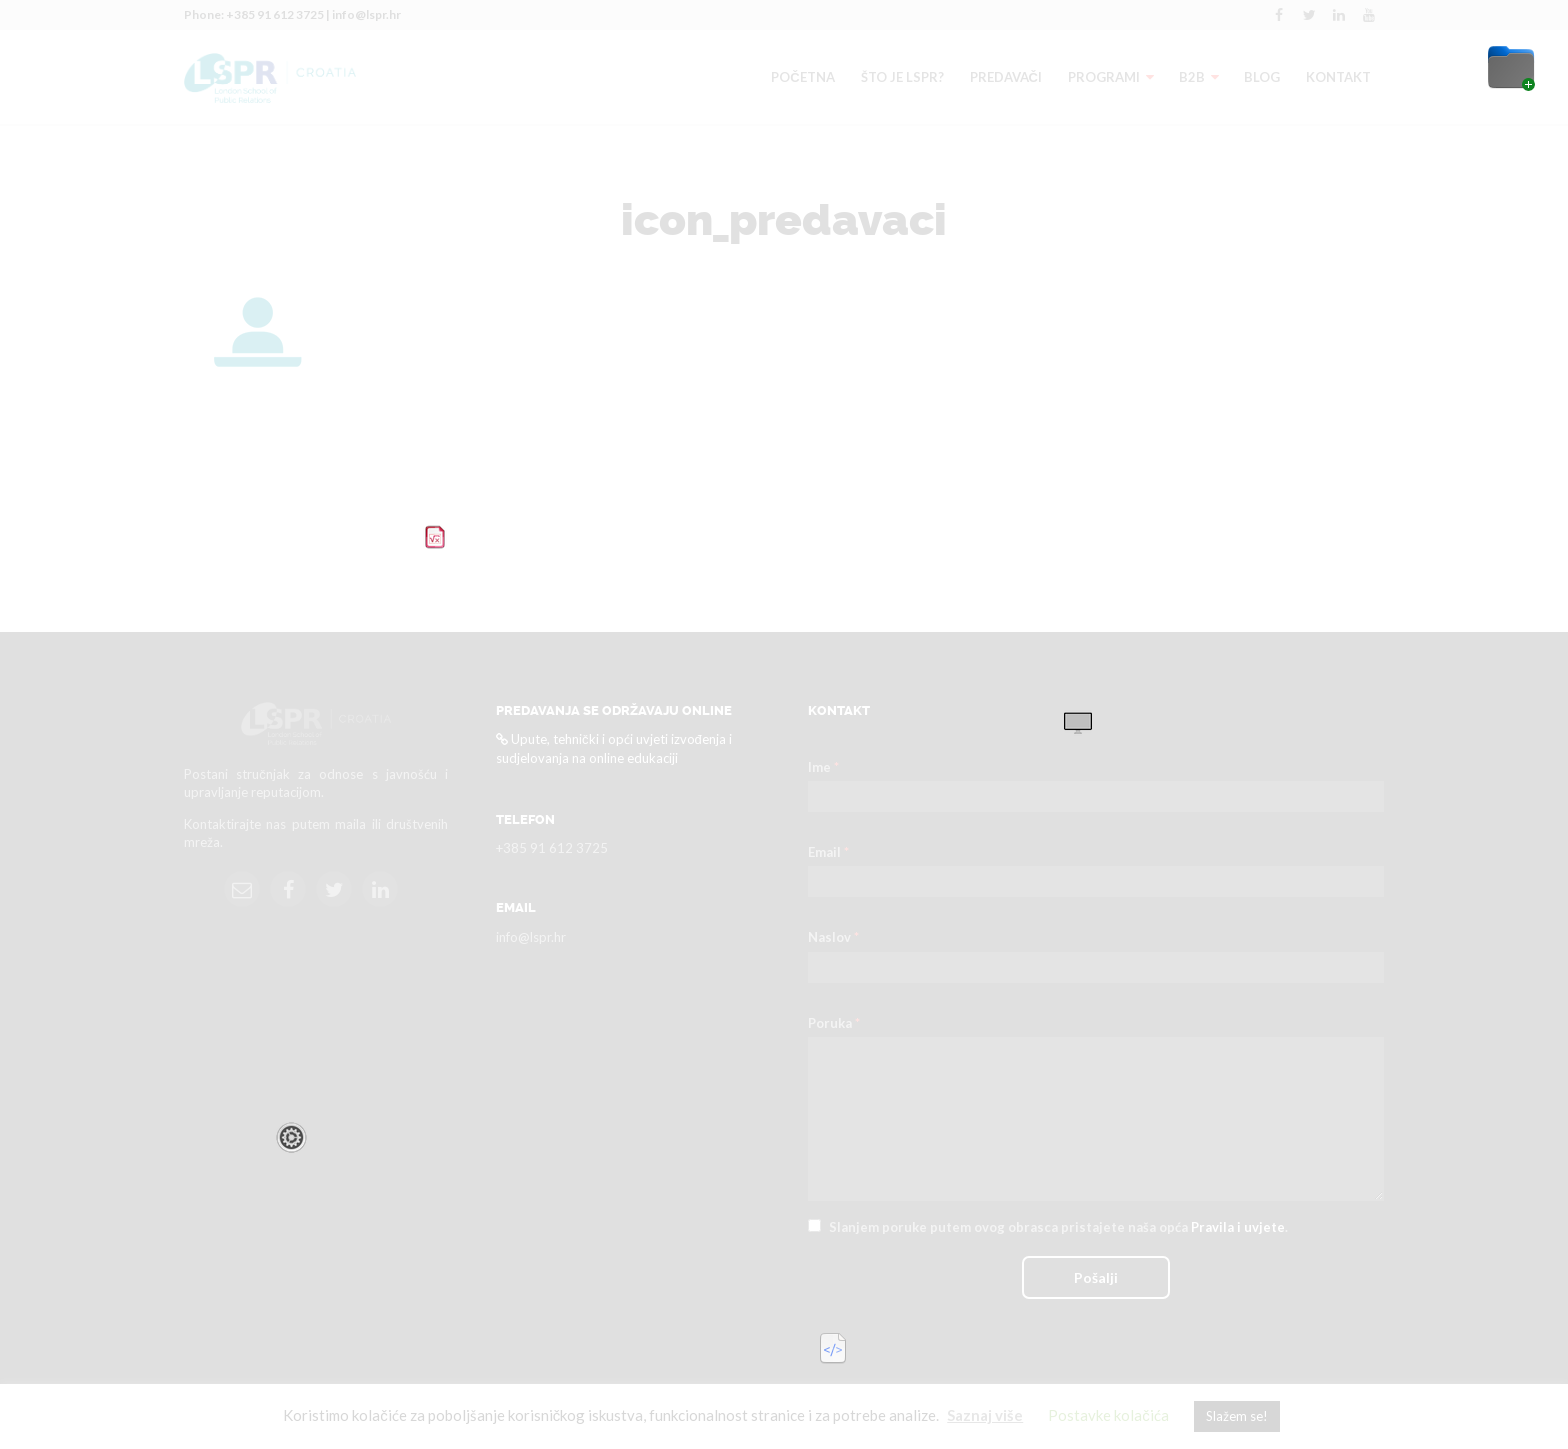  I want to click on access display or monitor settings, so click(1078, 723).